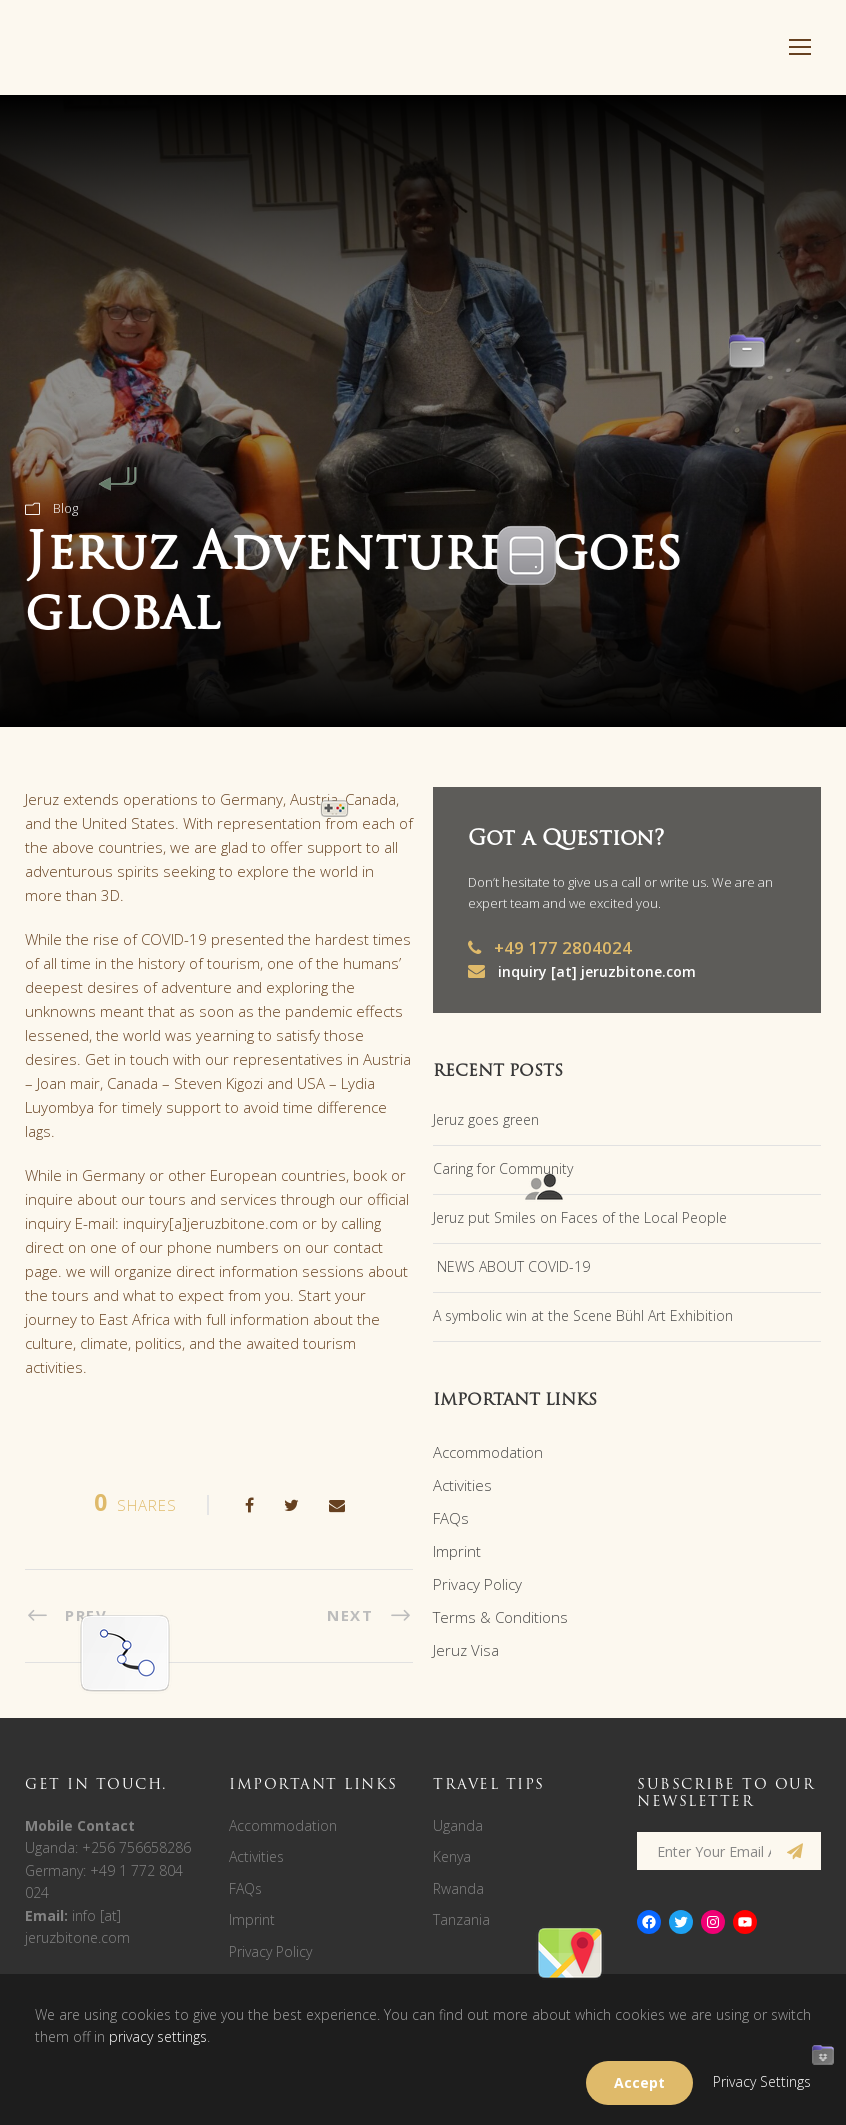  Describe the element at coordinates (125, 1650) in the screenshot. I see `open a karbon vector graphics file` at that location.